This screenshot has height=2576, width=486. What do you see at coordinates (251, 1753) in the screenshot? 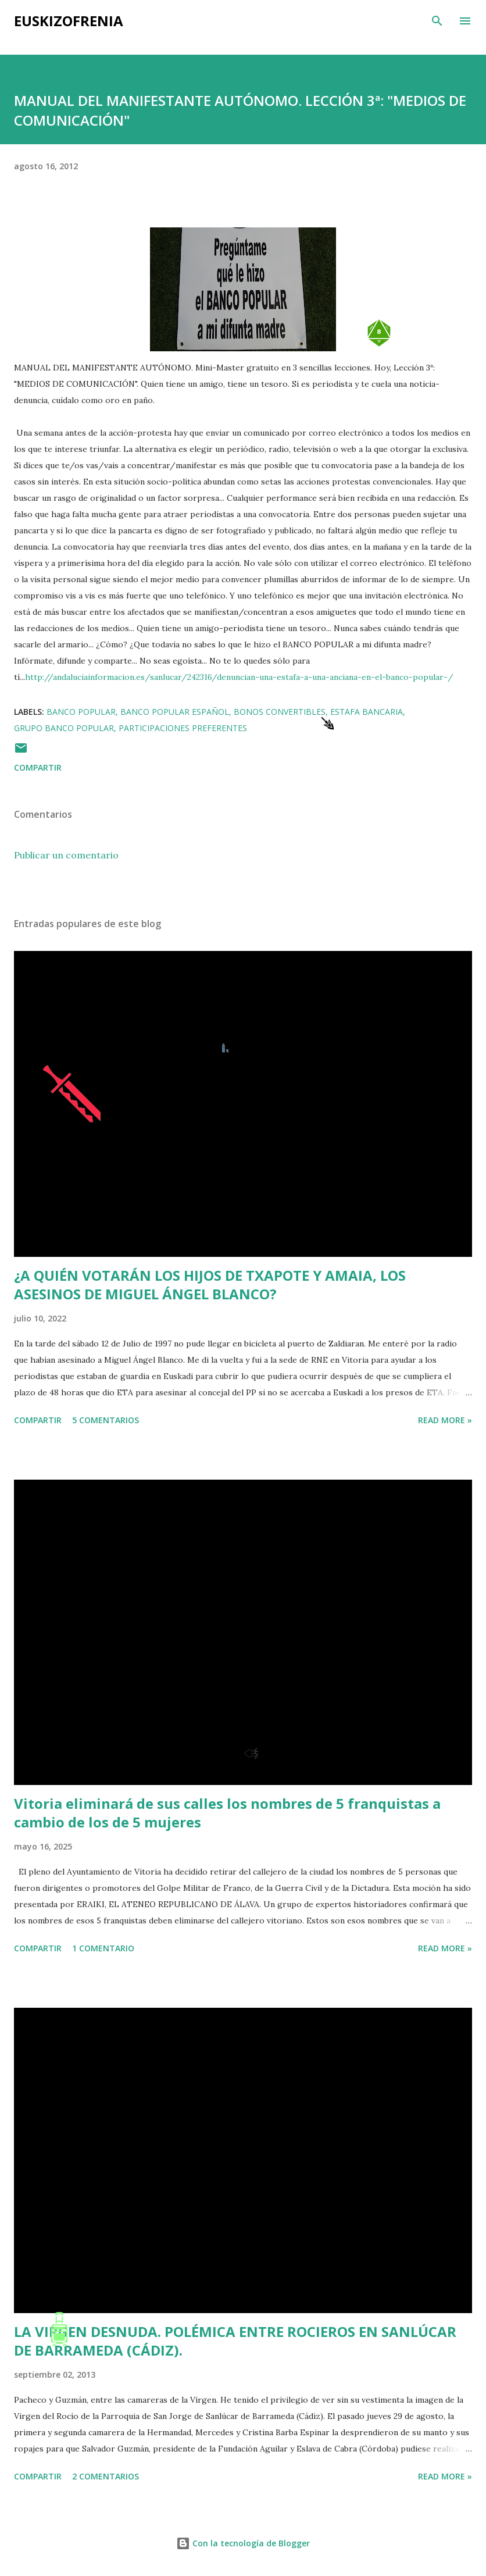
I see `toggle fog lights on or off` at bounding box center [251, 1753].